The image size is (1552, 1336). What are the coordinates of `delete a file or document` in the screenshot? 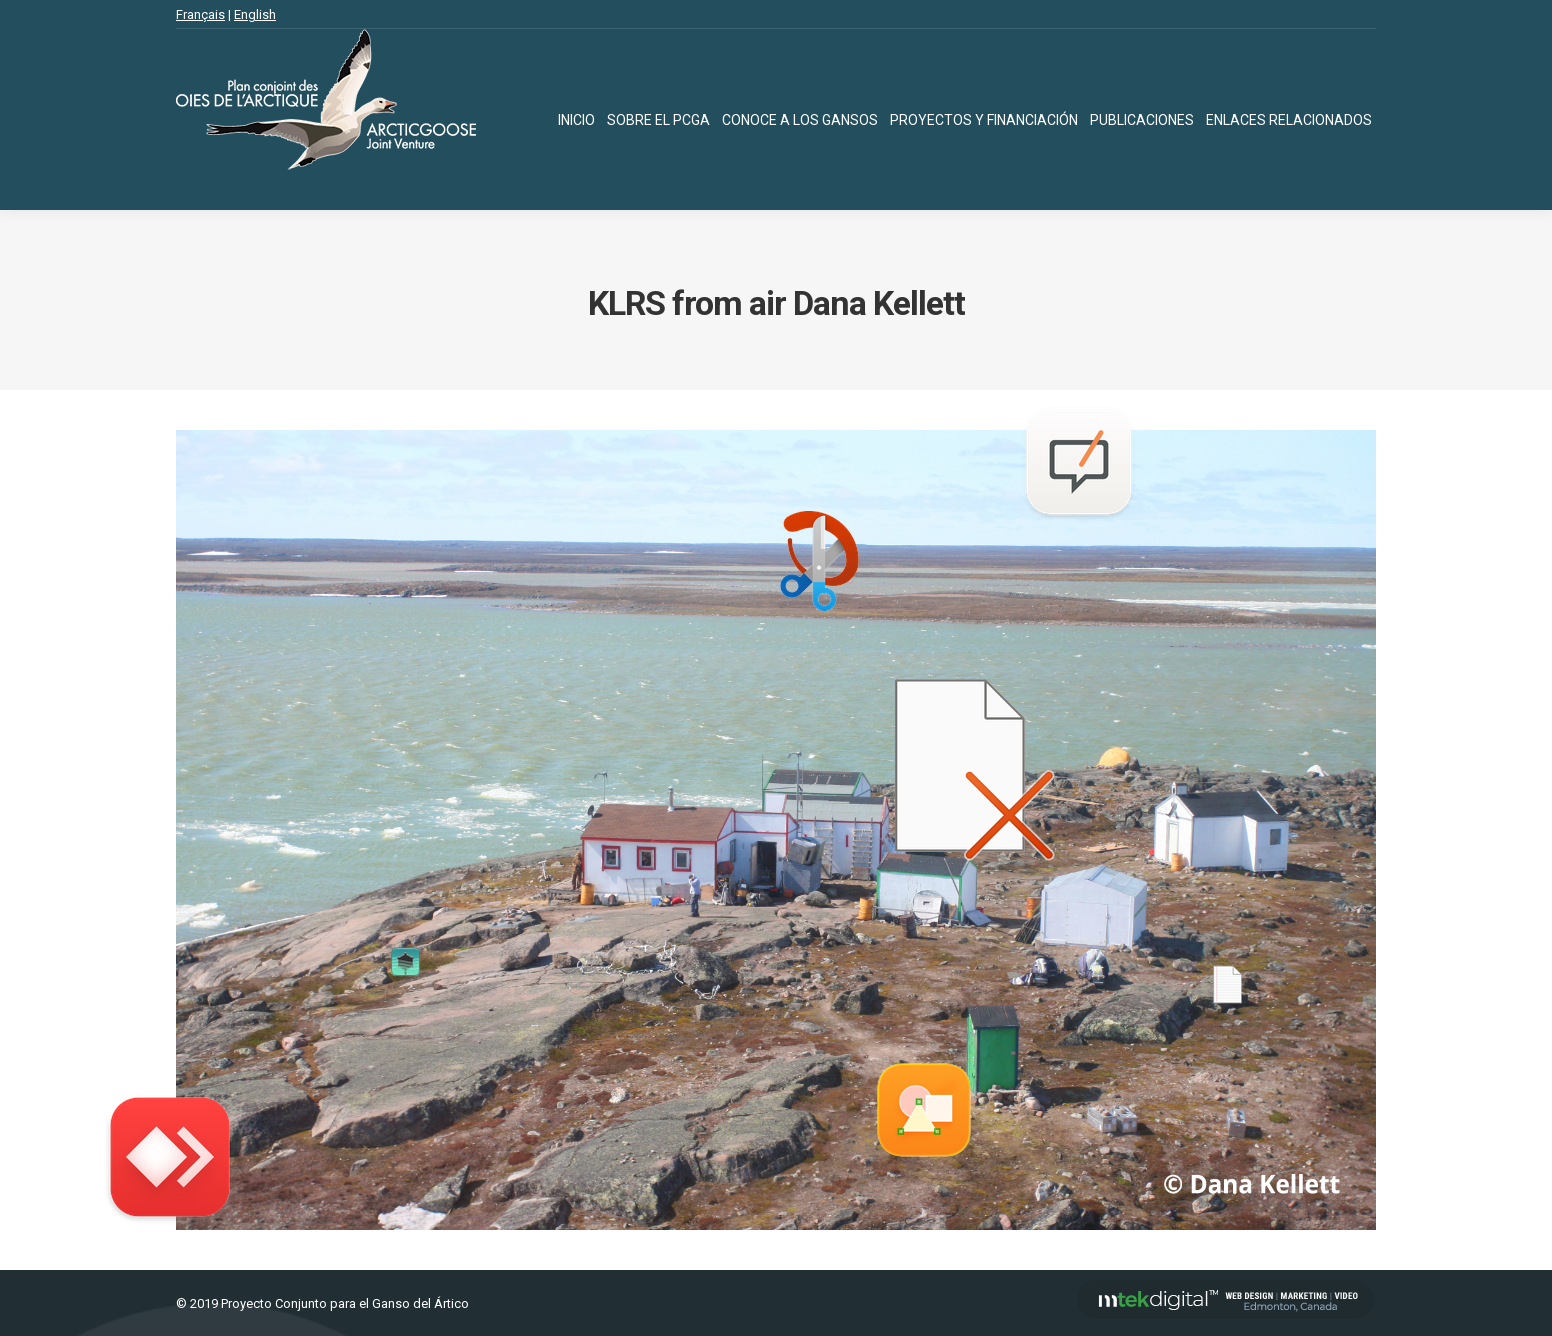 It's located at (959, 765).